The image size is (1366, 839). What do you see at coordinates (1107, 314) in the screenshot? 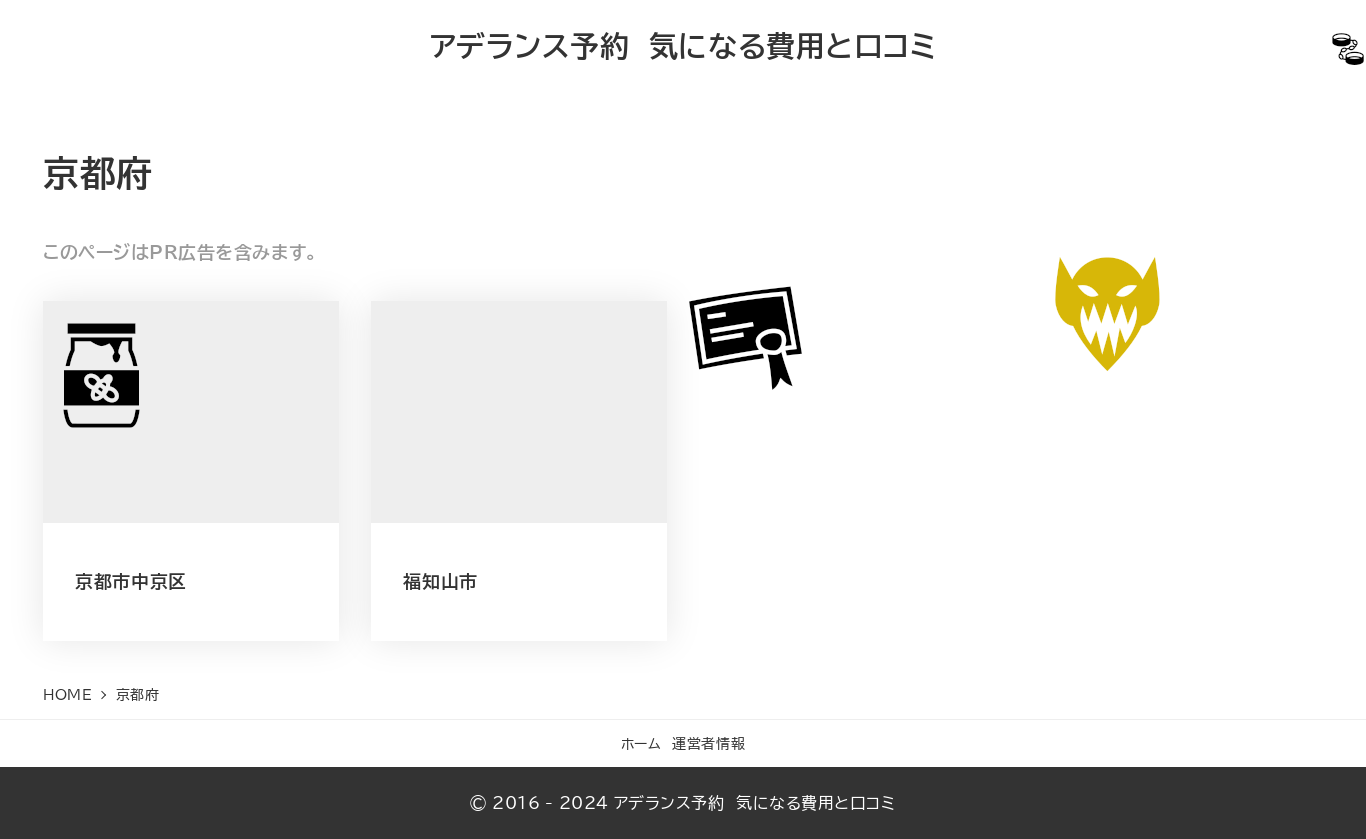
I see `select imp or demon character` at bounding box center [1107, 314].